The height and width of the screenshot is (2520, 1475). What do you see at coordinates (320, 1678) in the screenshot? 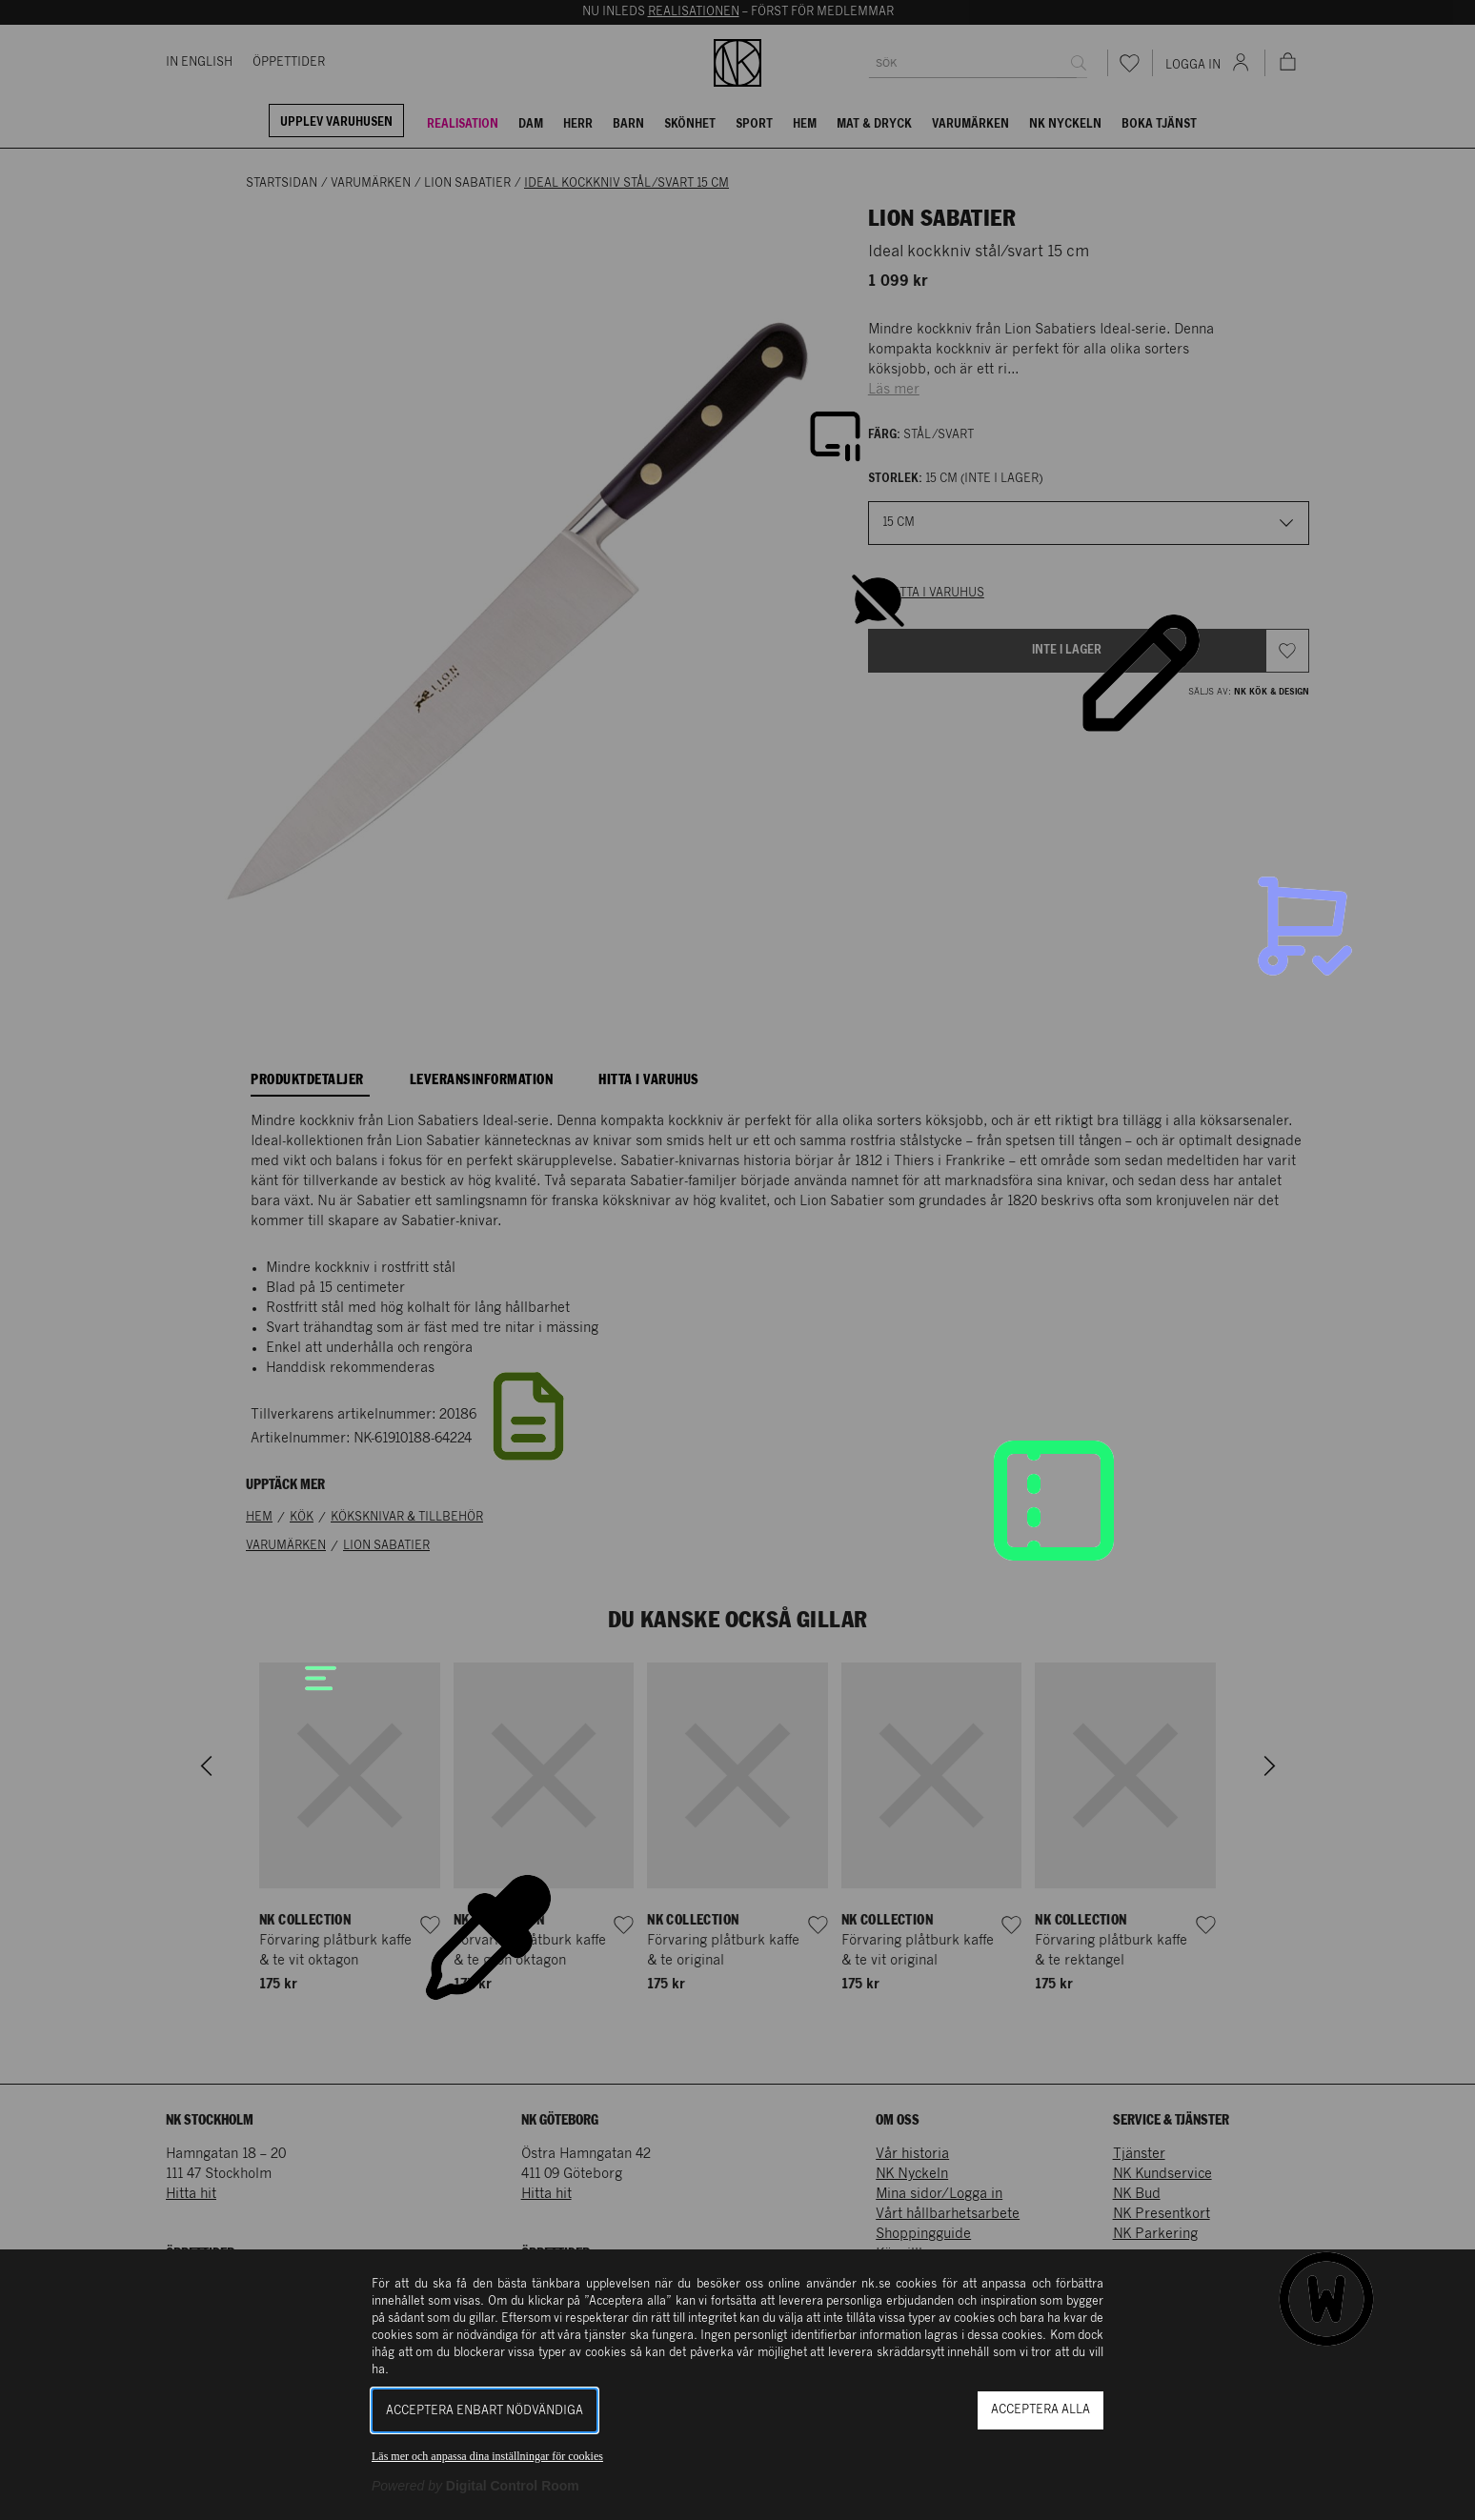
I see `align text to the left` at bounding box center [320, 1678].